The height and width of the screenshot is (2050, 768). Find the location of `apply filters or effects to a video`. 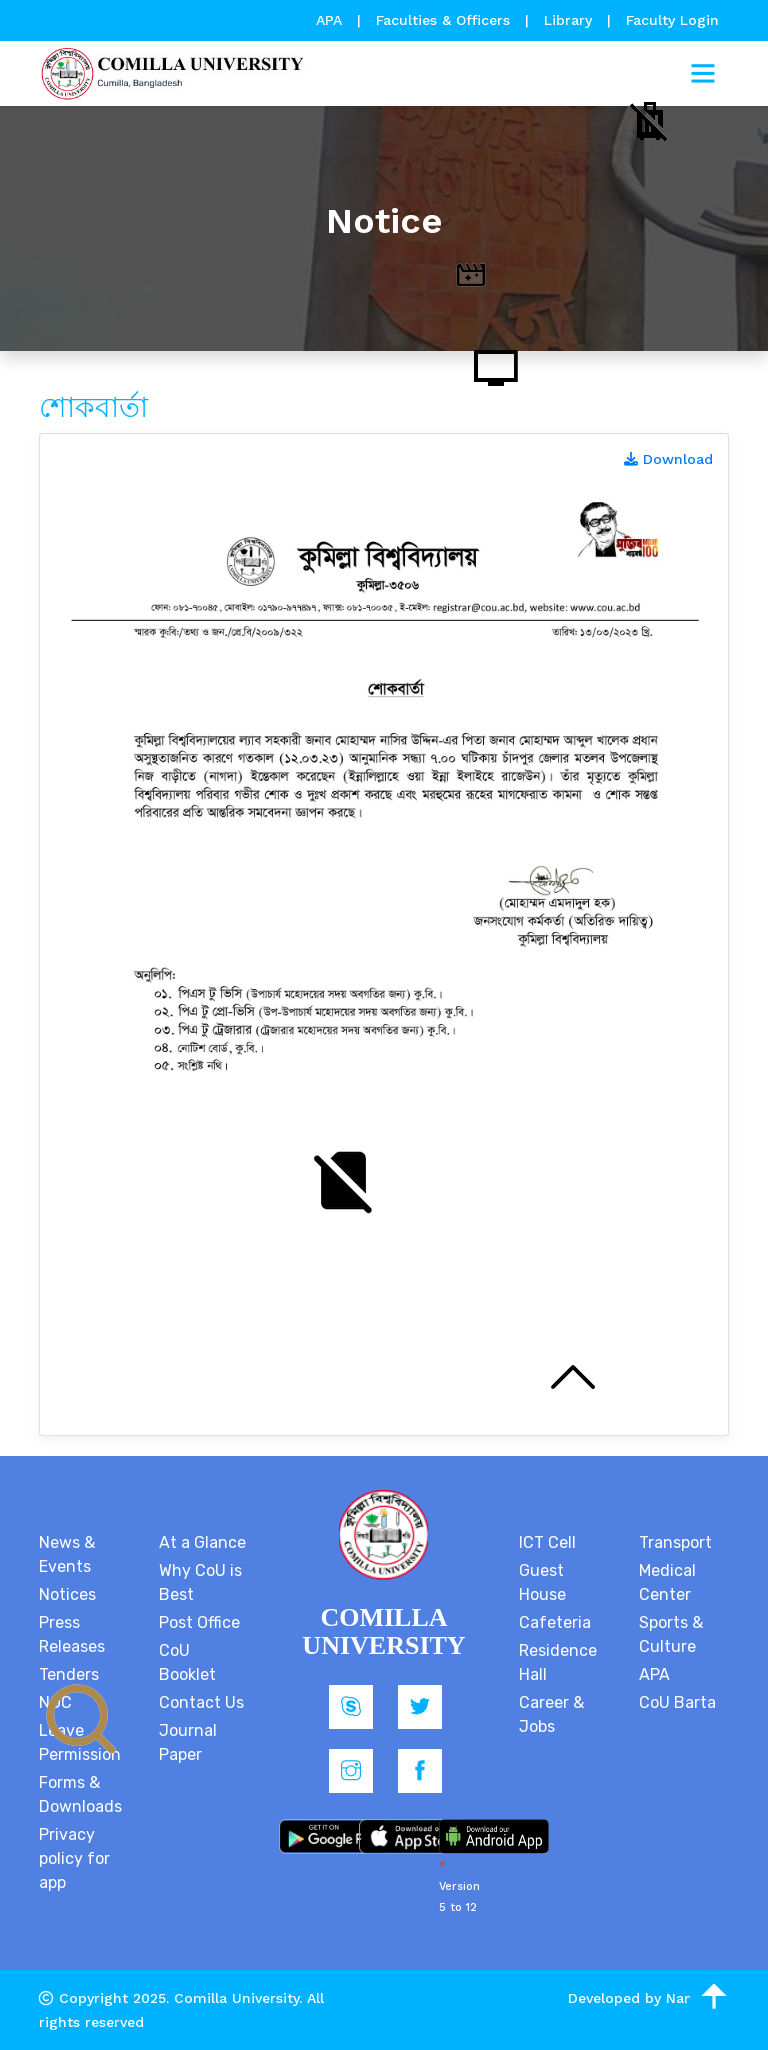

apply filters or effects to a video is located at coordinates (471, 275).